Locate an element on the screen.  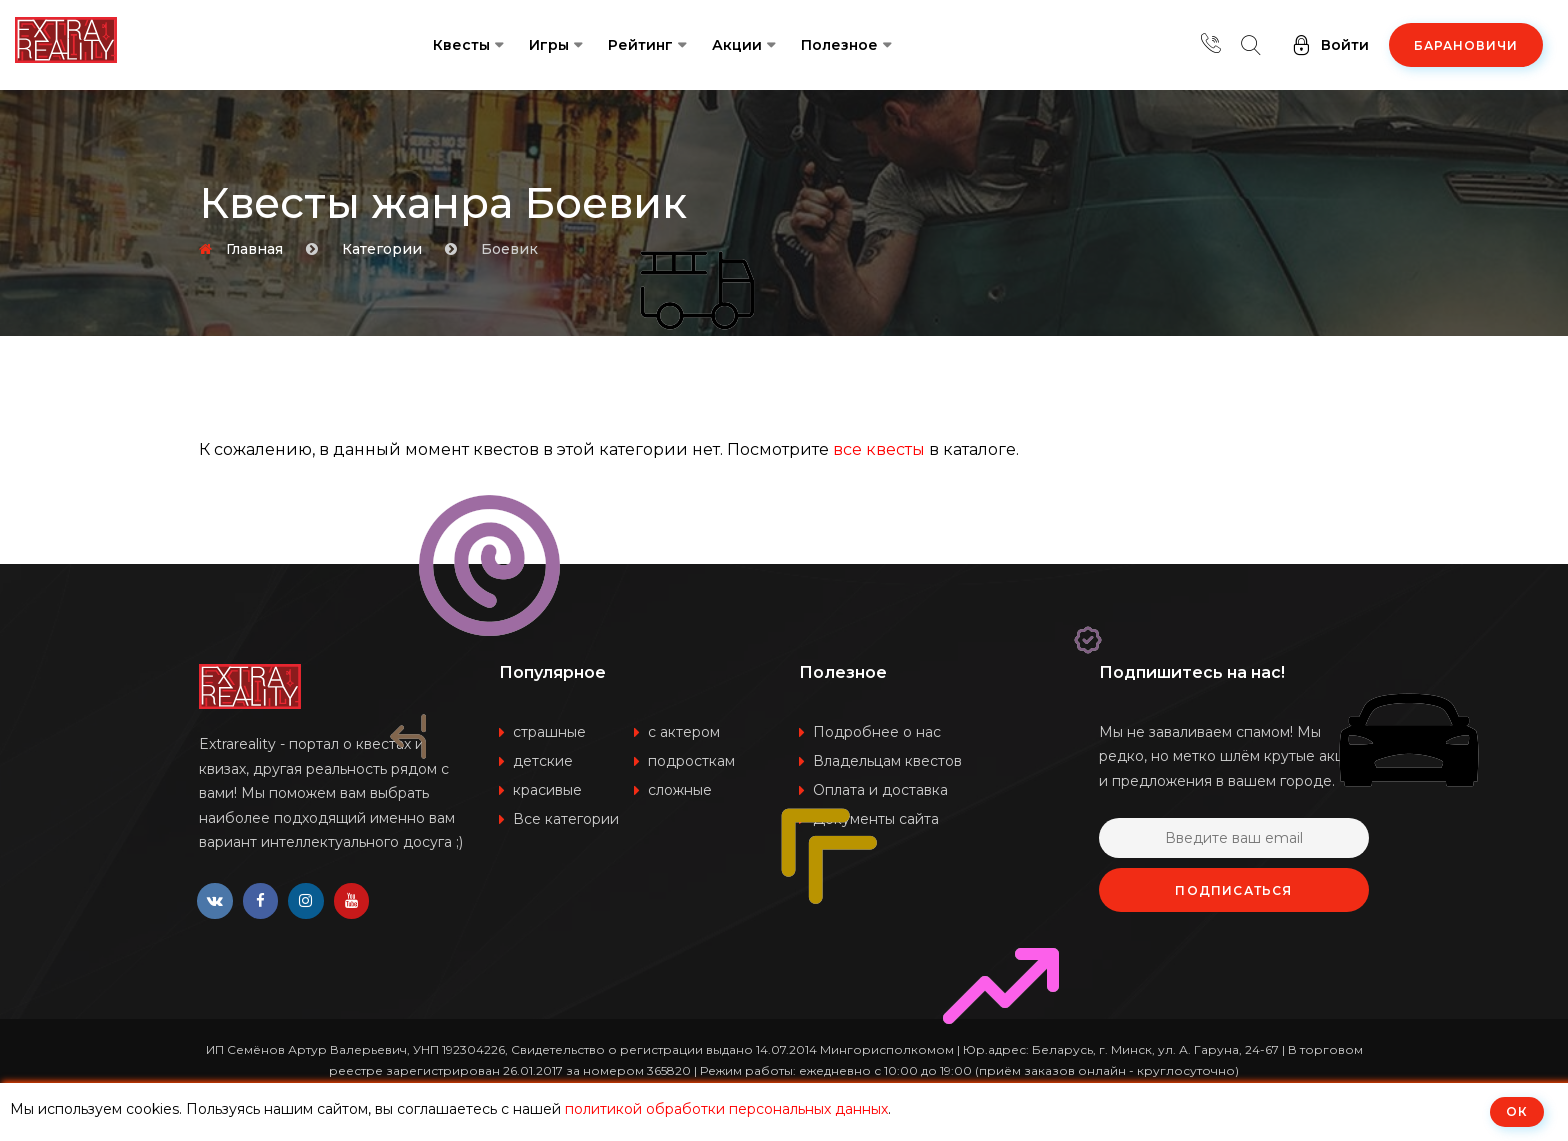
access sports car or vehicle settings is located at coordinates (1409, 740).